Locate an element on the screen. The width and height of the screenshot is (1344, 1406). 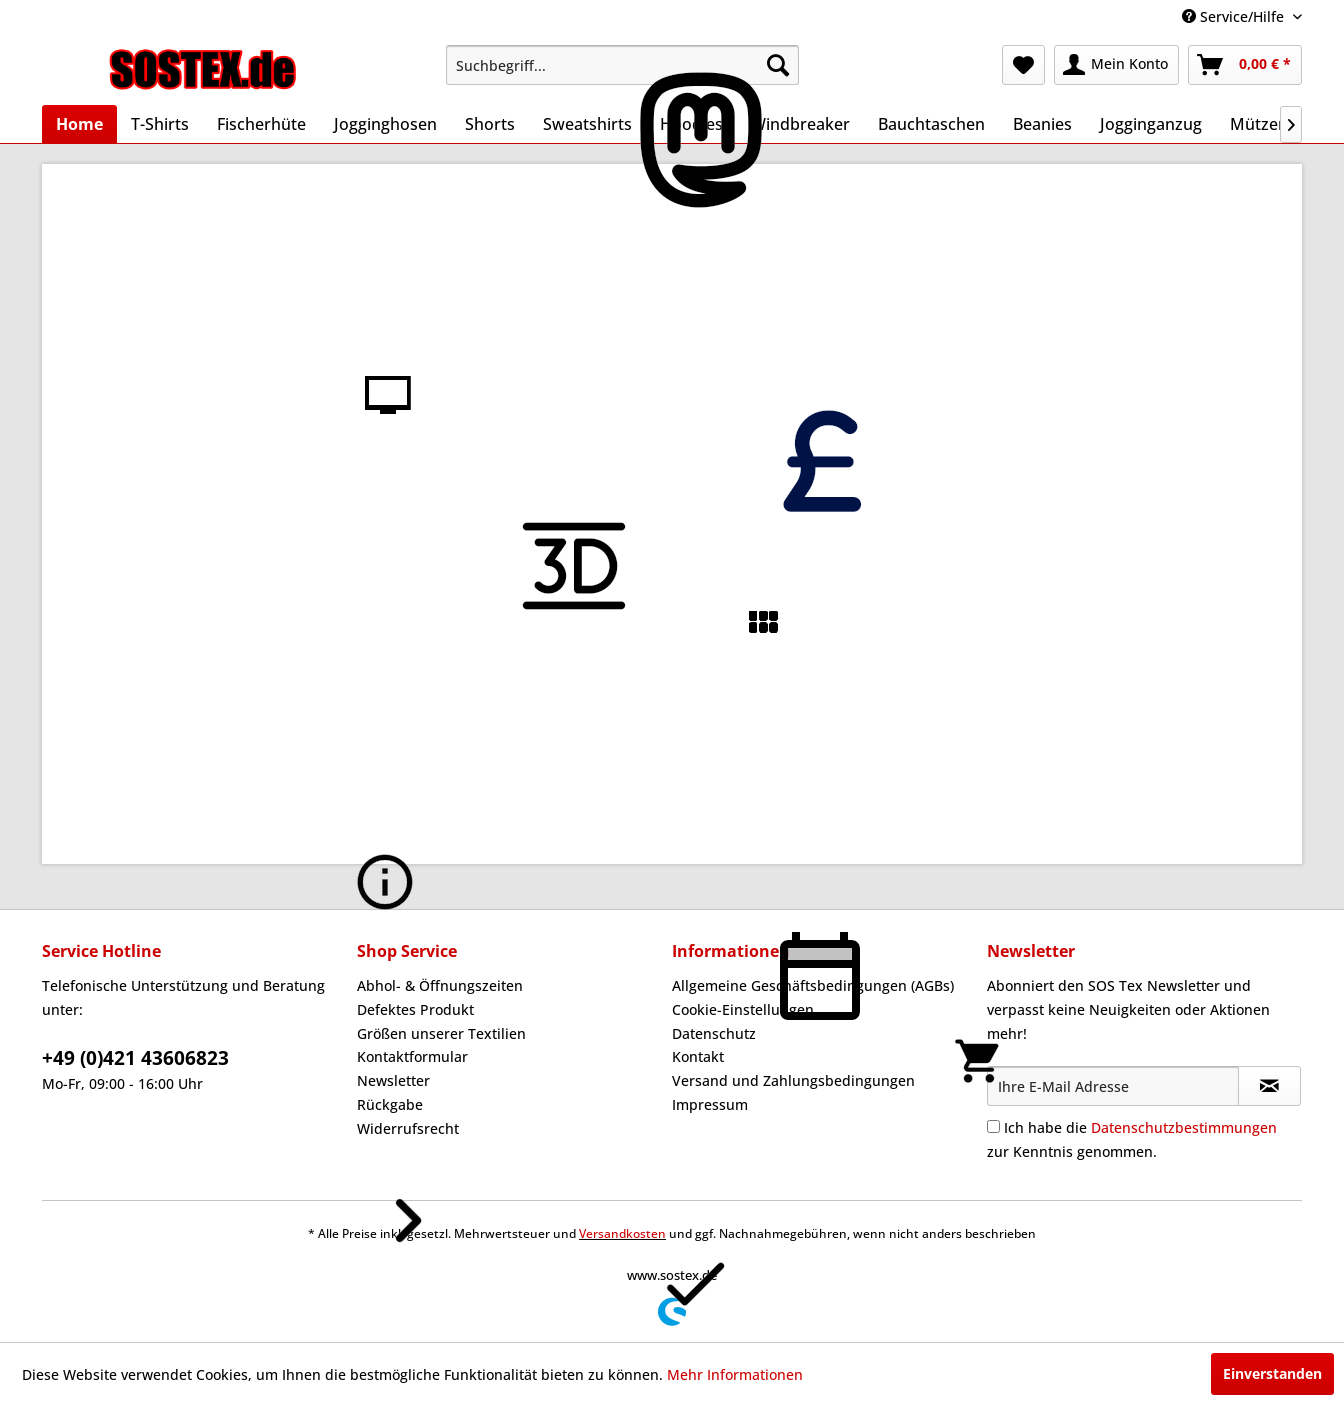
go to the next item or page is located at coordinates (407, 1220).